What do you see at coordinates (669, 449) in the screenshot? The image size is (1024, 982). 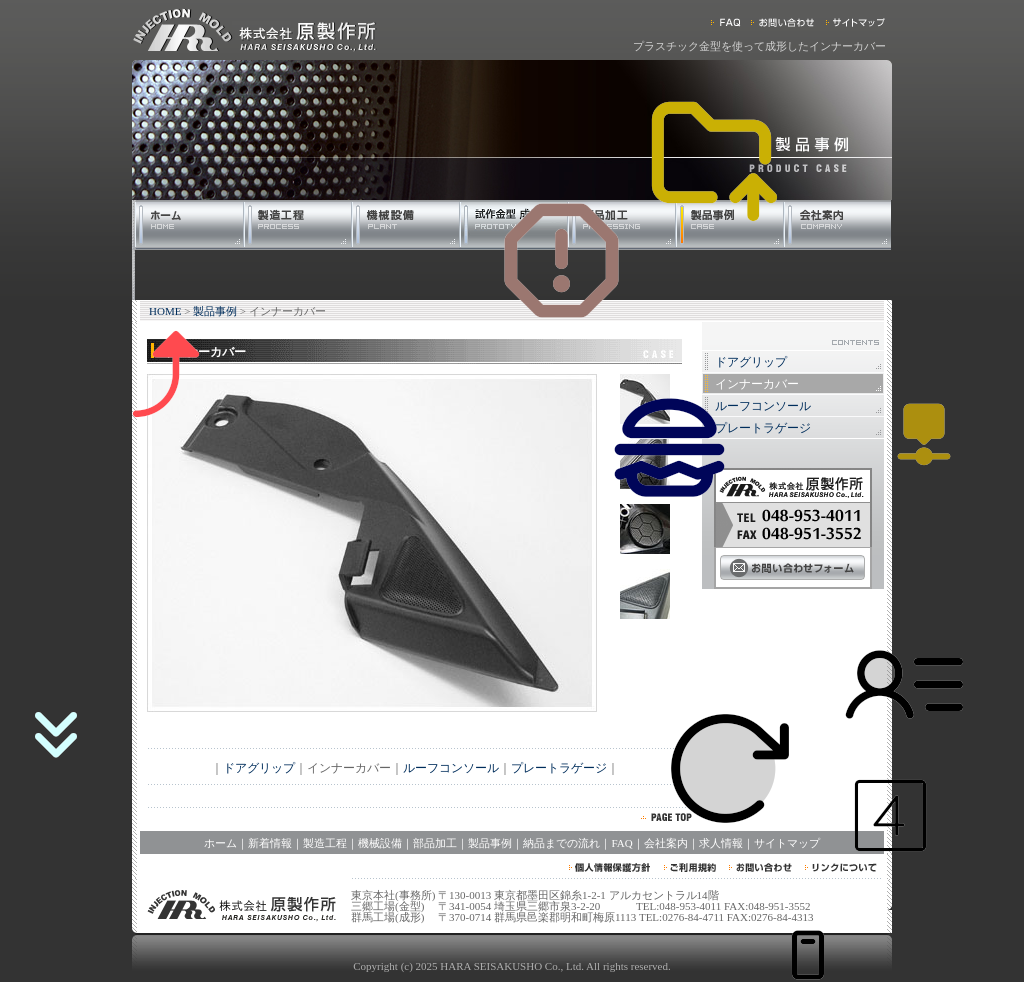 I see `access food or restaurant options` at bounding box center [669, 449].